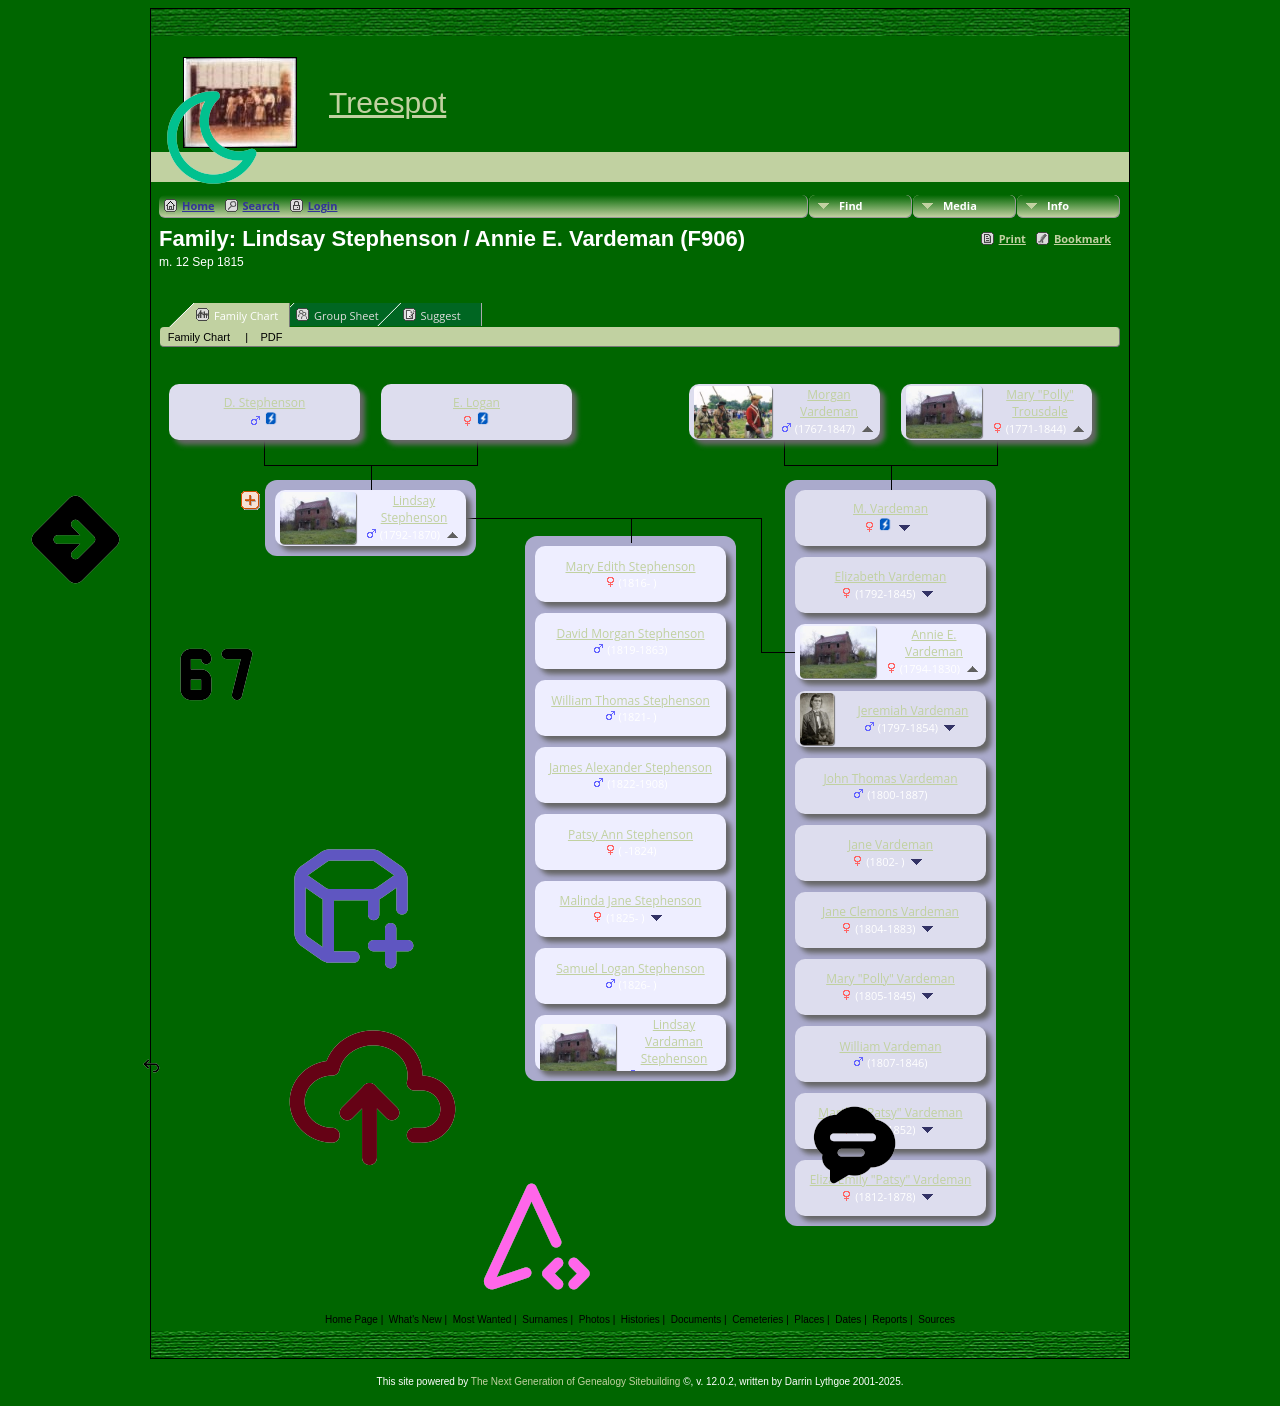 This screenshot has height=1406, width=1280. What do you see at coordinates (531, 1236) in the screenshot?
I see `access navigation code or routing scripts` at bounding box center [531, 1236].